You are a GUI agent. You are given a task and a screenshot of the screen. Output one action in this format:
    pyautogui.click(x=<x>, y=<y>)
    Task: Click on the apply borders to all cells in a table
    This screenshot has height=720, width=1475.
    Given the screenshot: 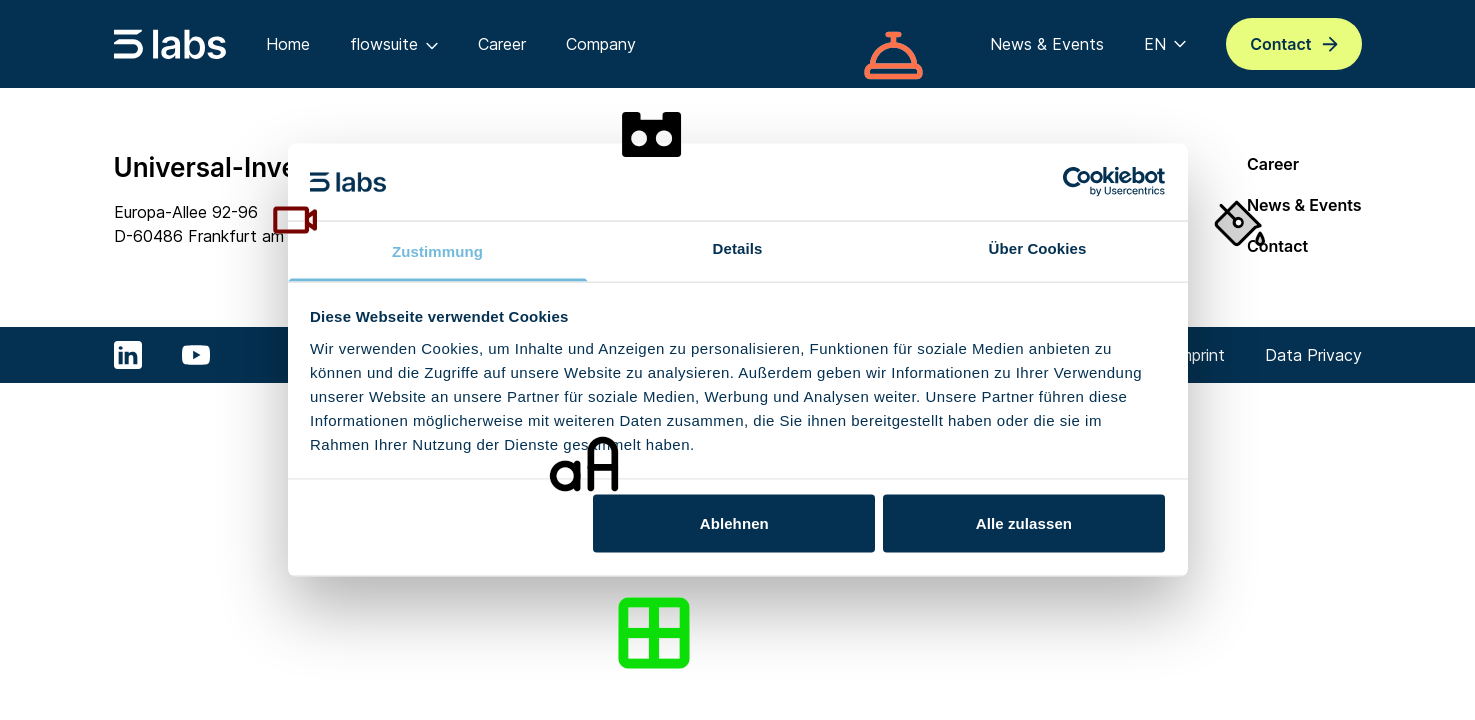 What is the action you would take?
    pyautogui.click(x=654, y=633)
    